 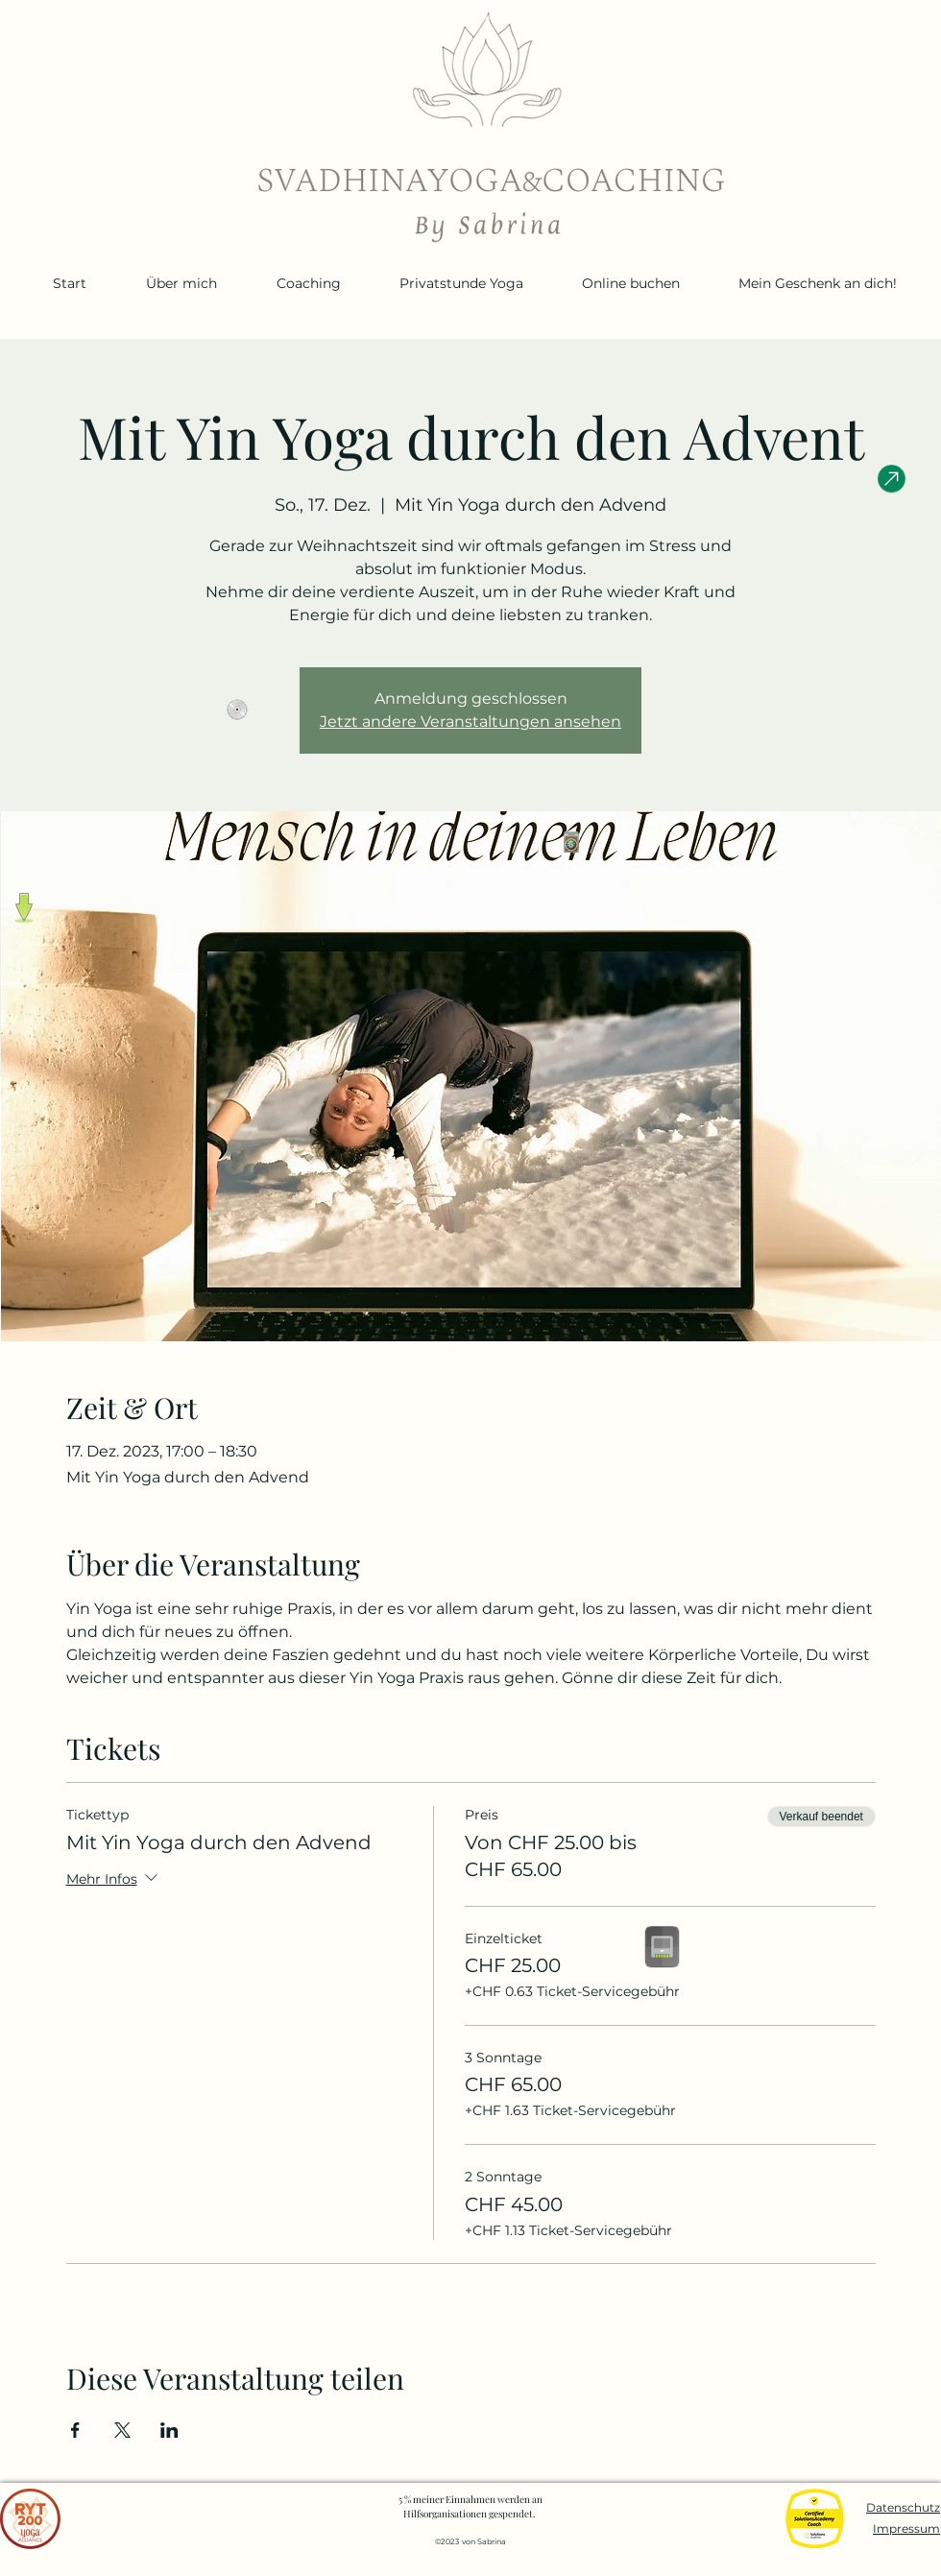 I want to click on RAID 6 storage array configuration, so click(x=571, y=842).